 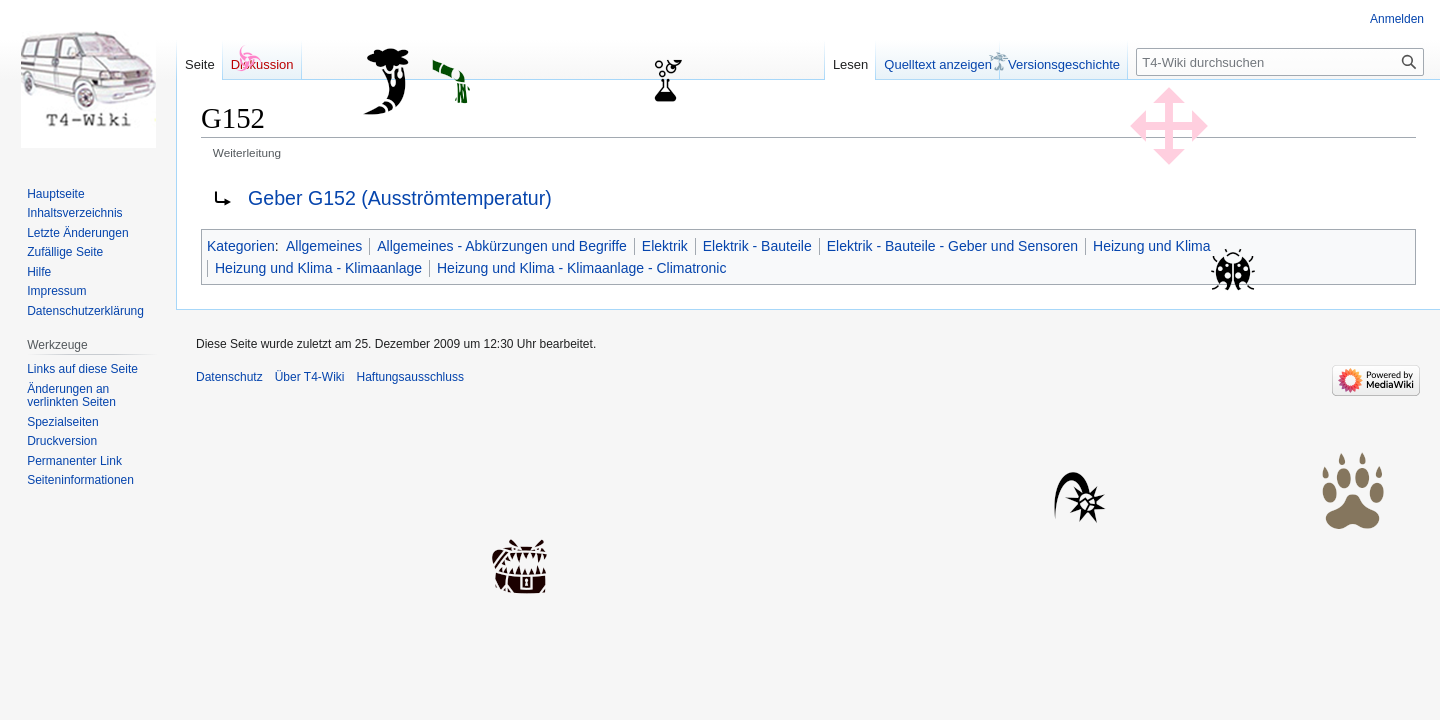 What do you see at coordinates (1352, 493) in the screenshot?
I see `access pet-related features or settings` at bounding box center [1352, 493].